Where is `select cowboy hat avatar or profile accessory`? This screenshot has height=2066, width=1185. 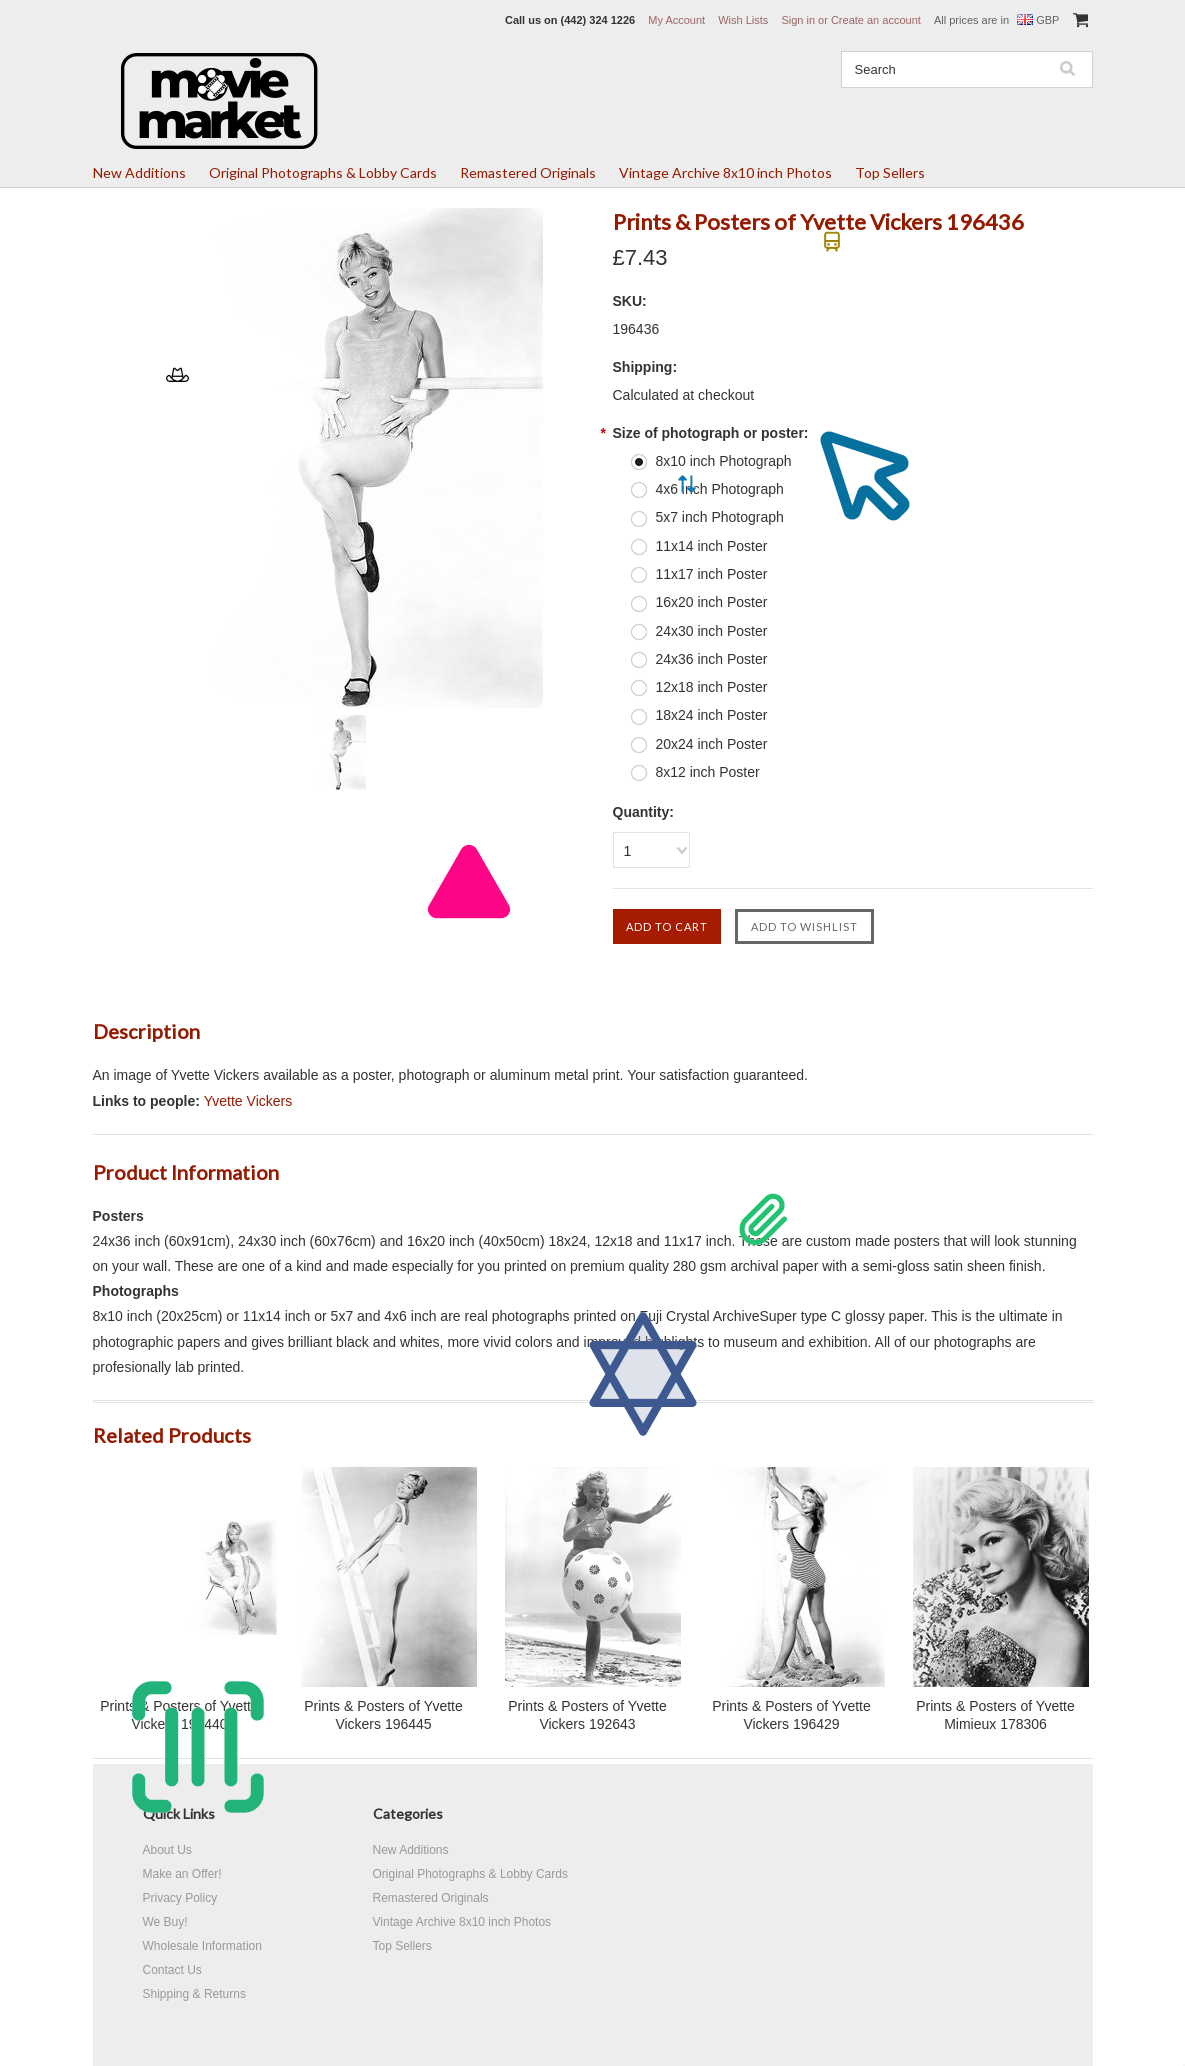 select cowboy hat avatar or profile accessory is located at coordinates (177, 375).